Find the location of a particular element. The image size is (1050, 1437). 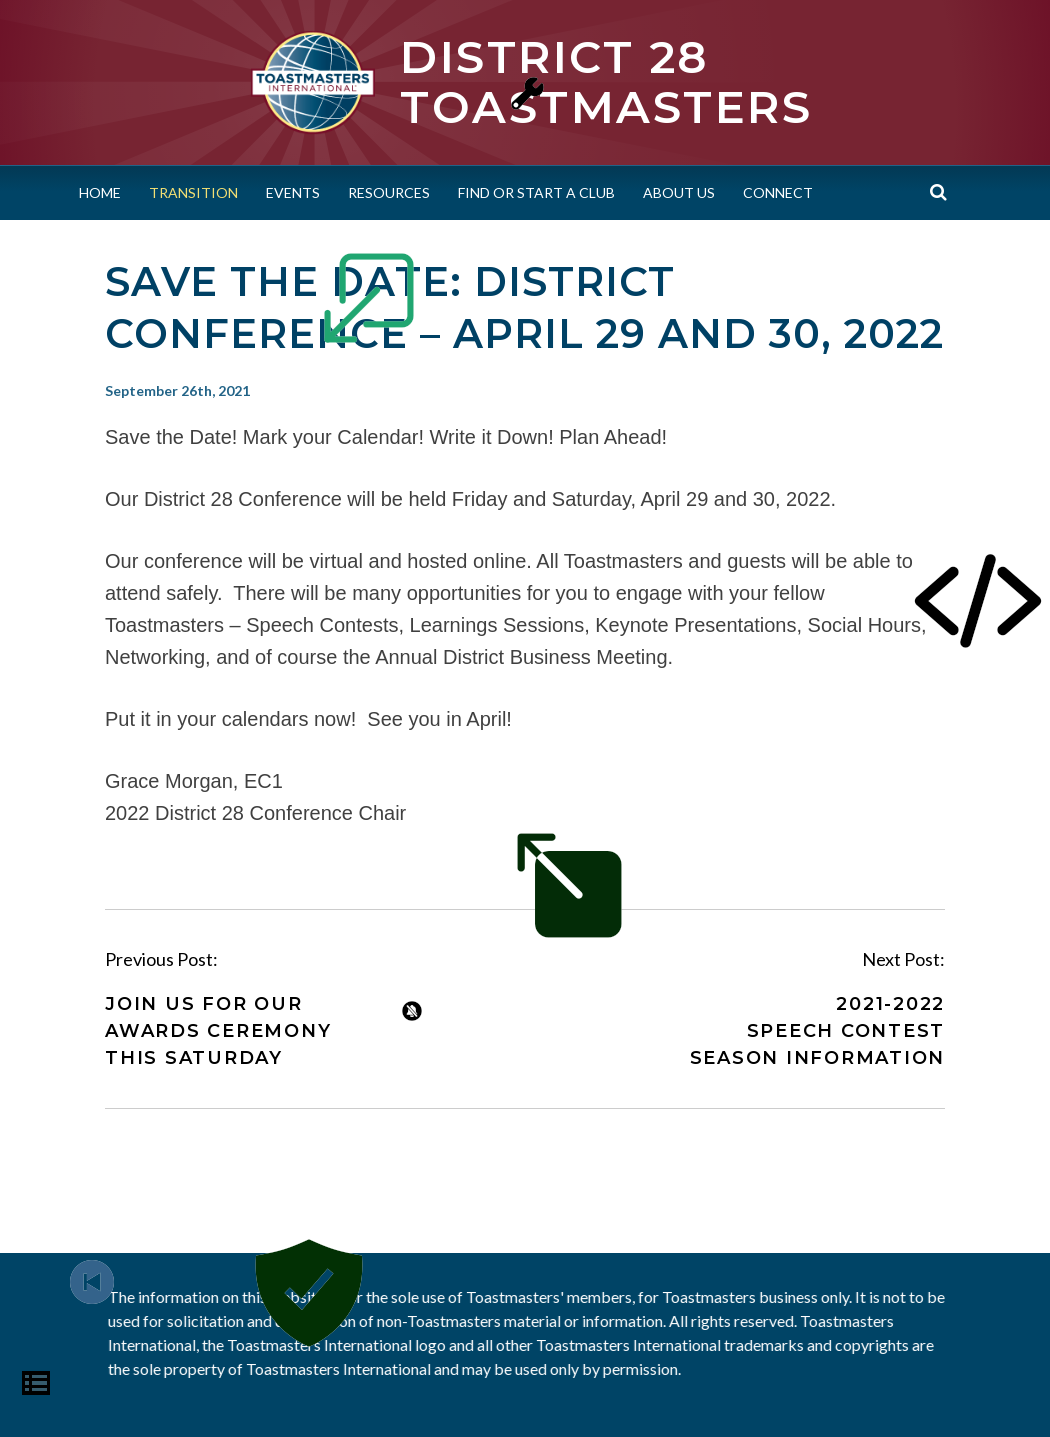

notifications are currently muted or disabled is located at coordinates (412, 1011).